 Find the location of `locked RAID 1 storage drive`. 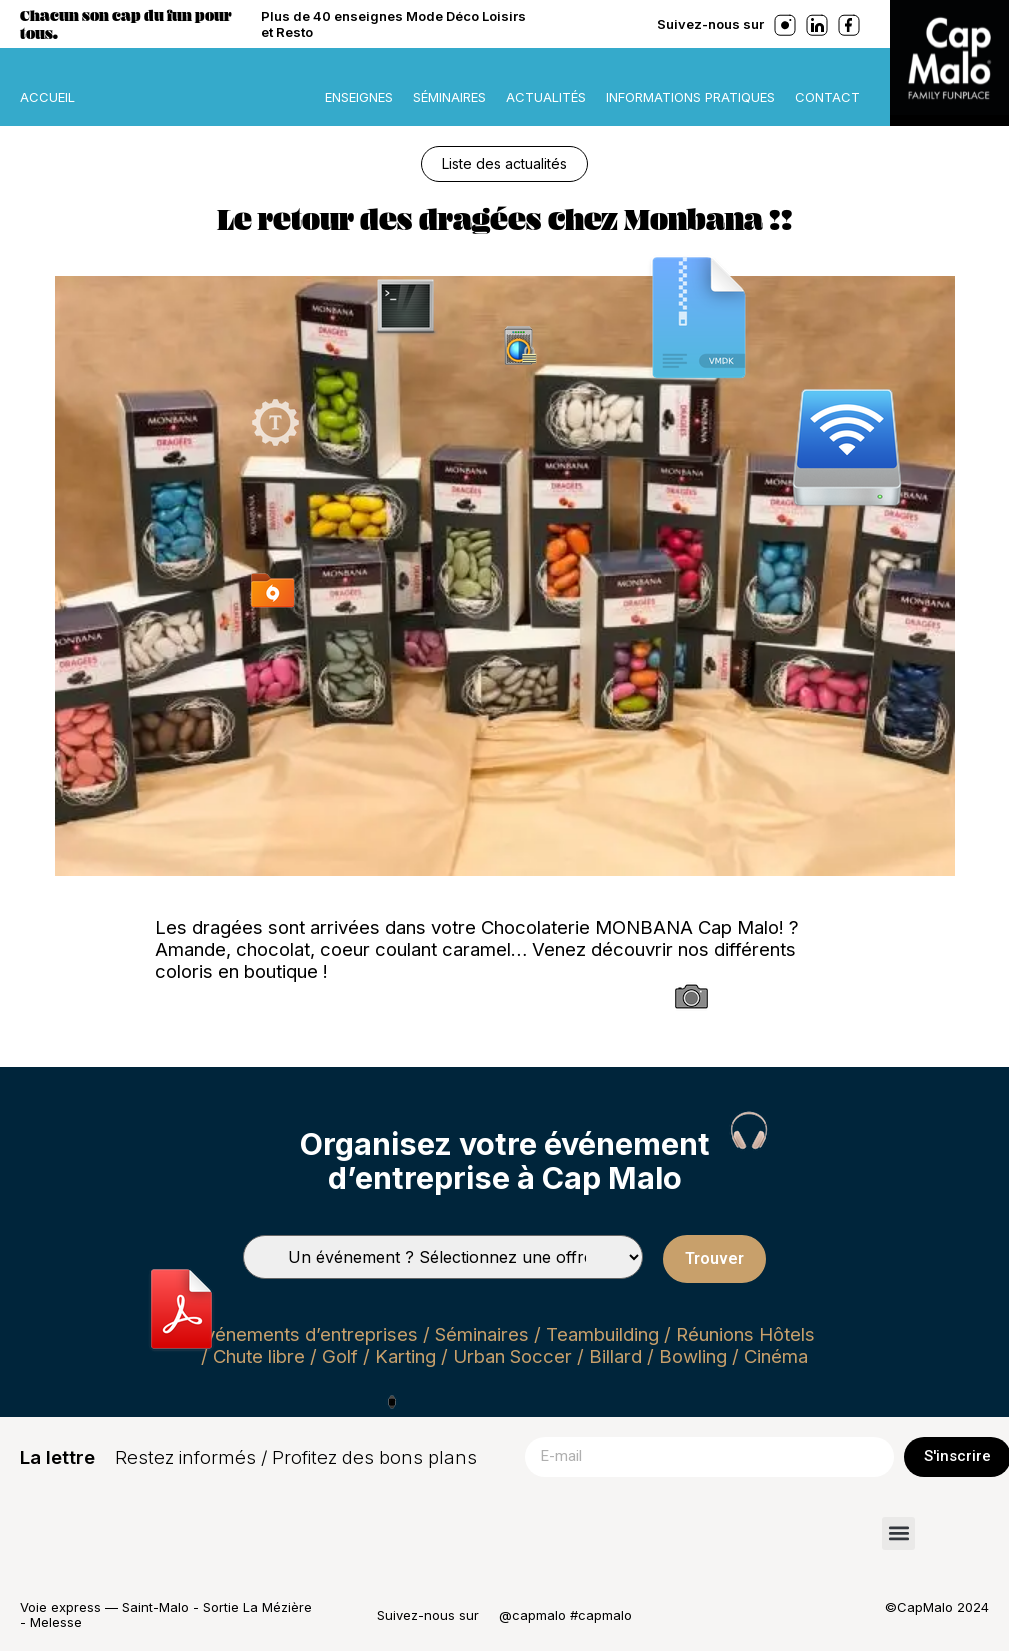

locked RAID 1 storage drive is located at coordinates (518, 345).